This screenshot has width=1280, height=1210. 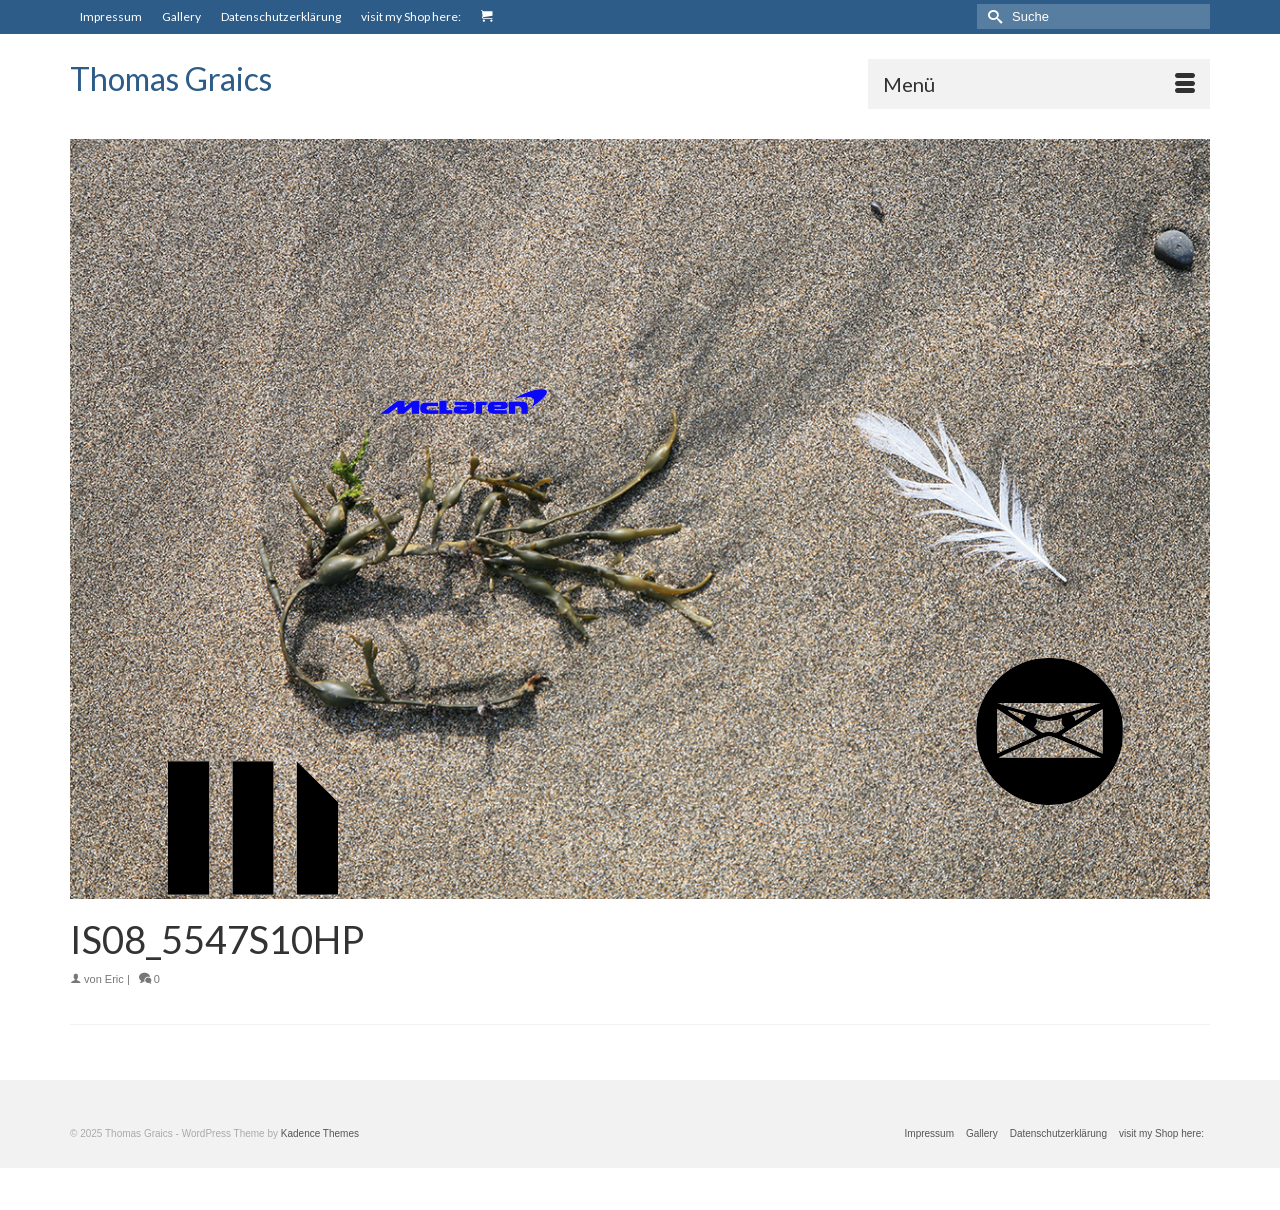 What do you see at coordinates (463, 401) in the screenshot?
I see `McLaren brand logo` at bounding box center [463, 401].